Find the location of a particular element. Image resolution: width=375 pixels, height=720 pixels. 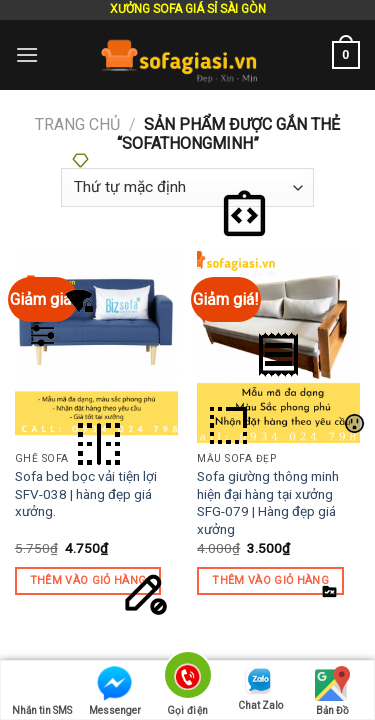

adjust corner radius of a shape or element is located at coordinates (228, 425).